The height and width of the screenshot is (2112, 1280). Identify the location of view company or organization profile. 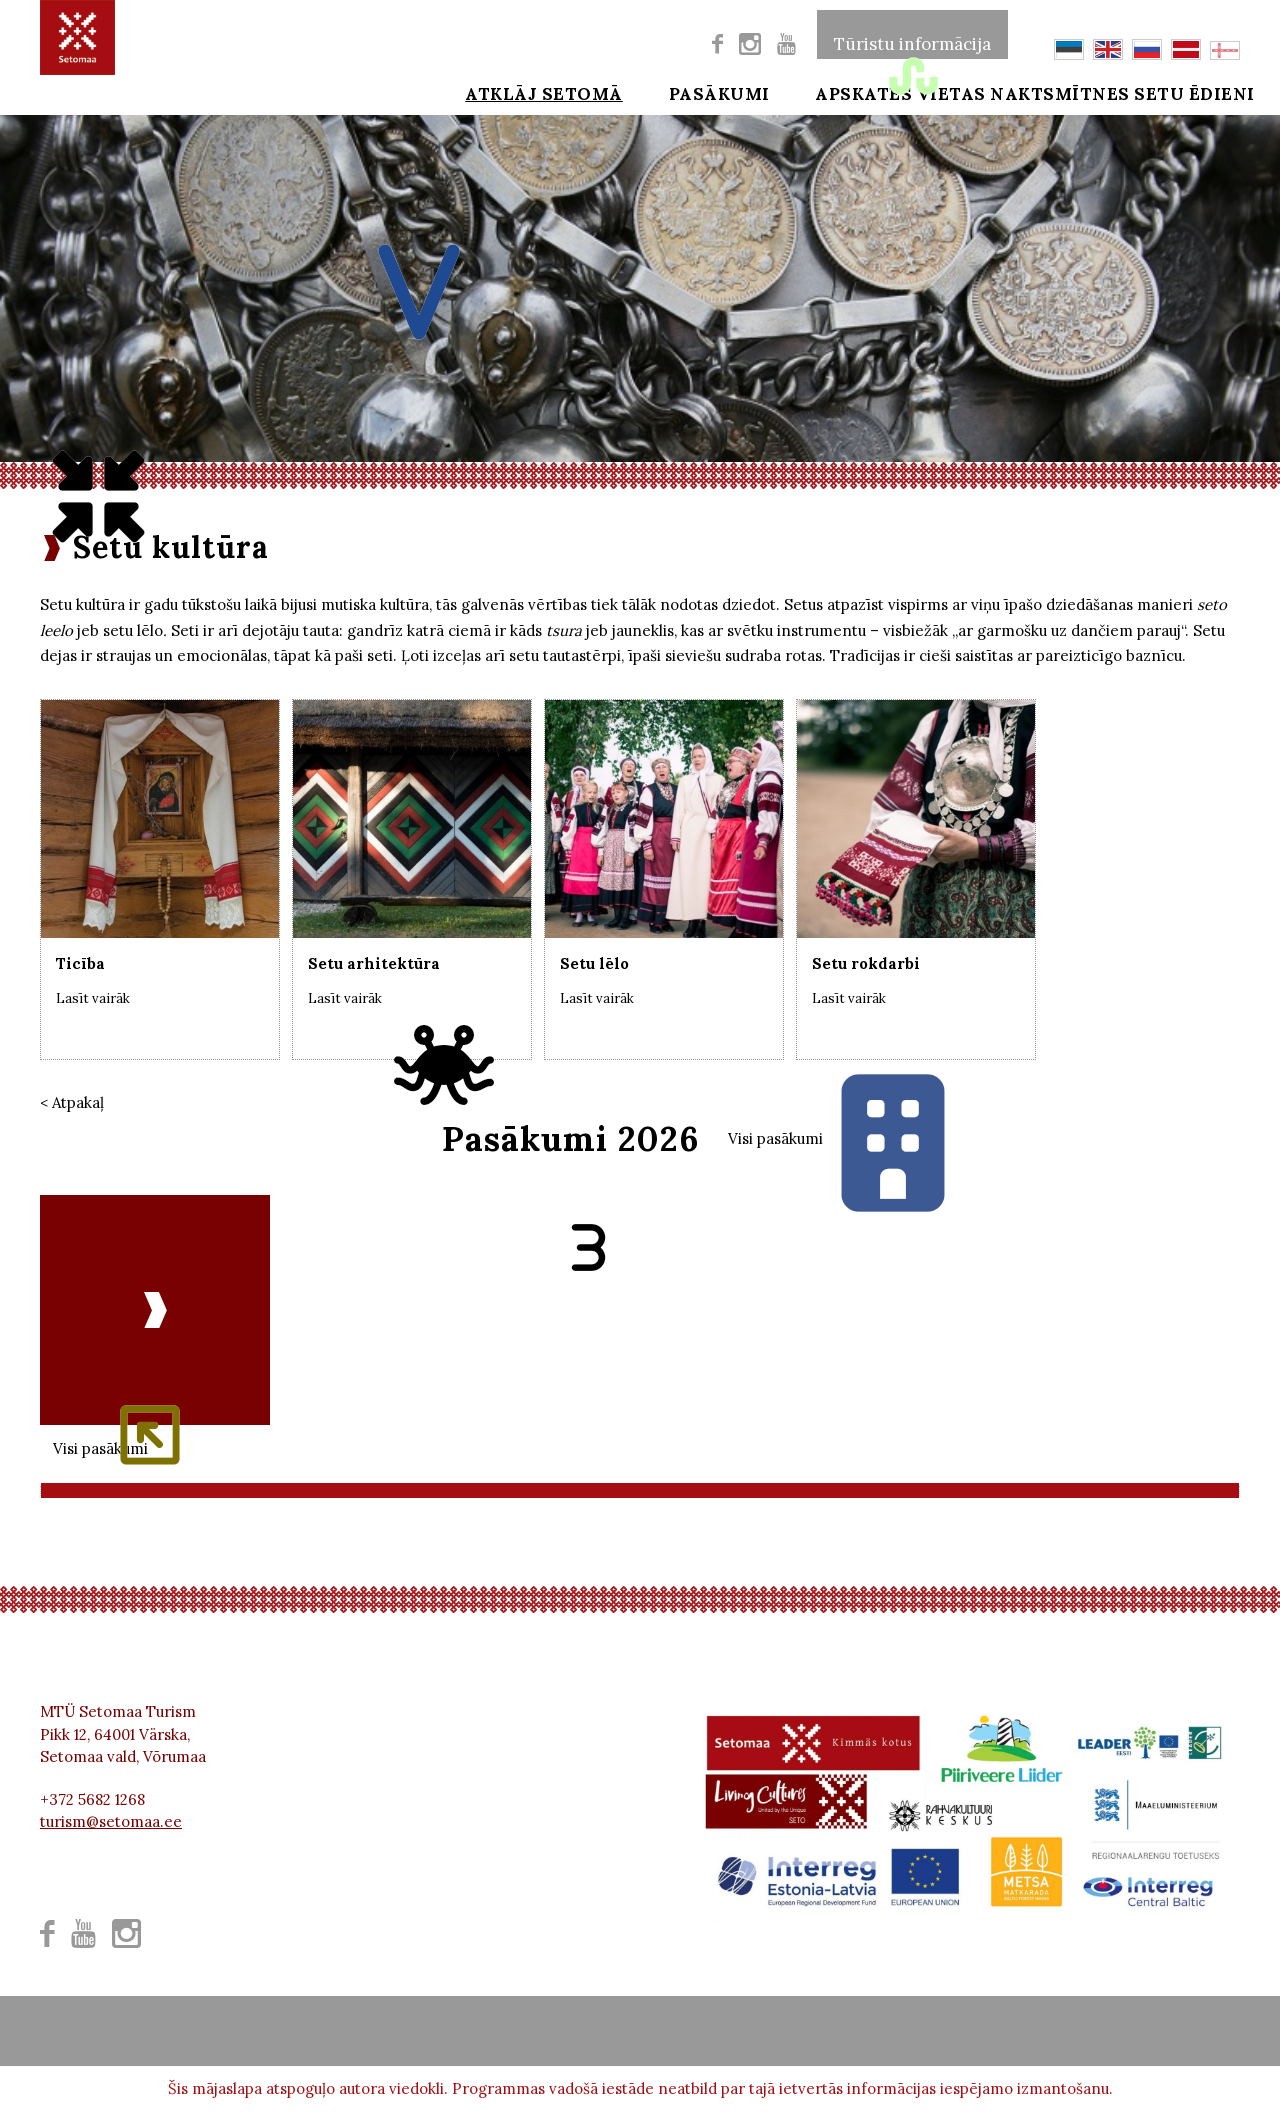
(893, 1143).